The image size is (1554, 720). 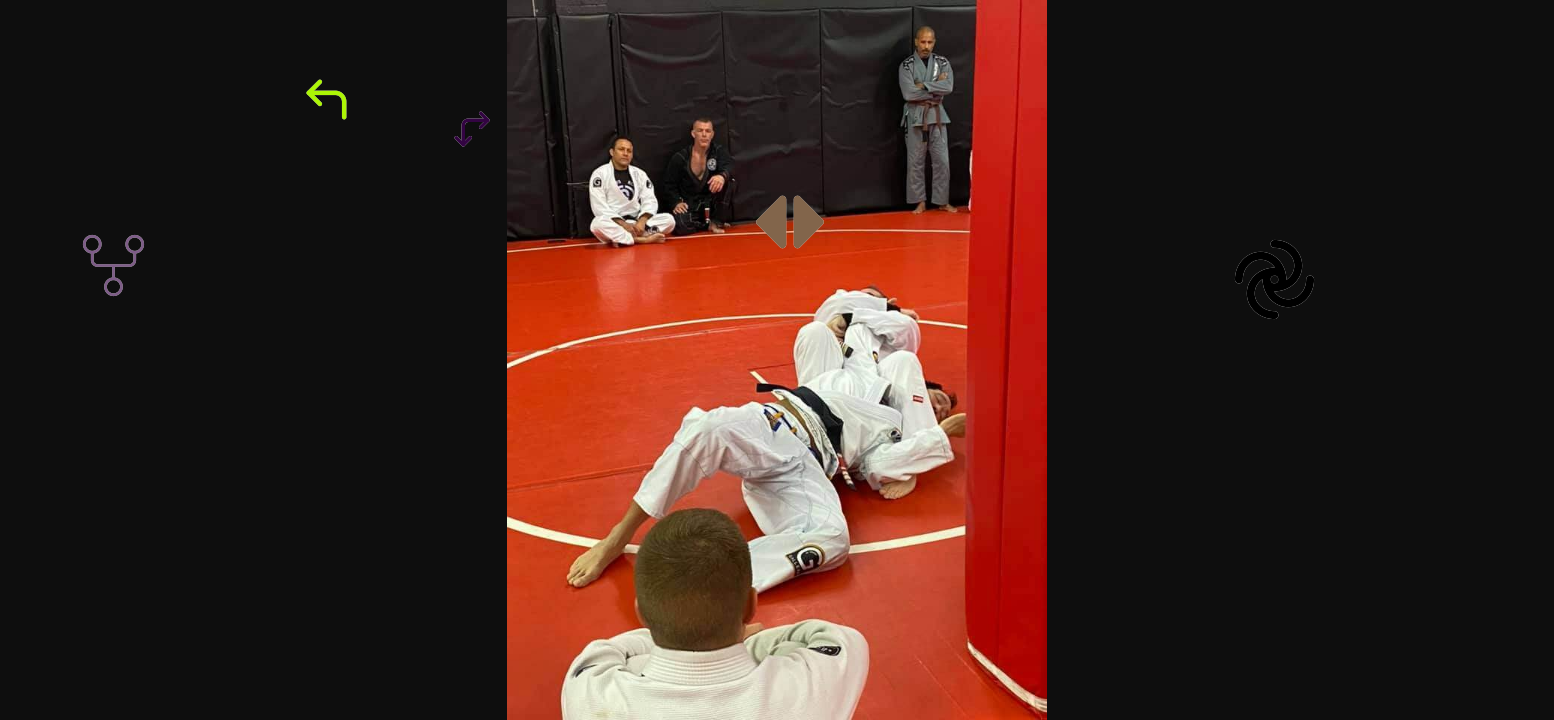 What do you see at coordinates (113, 265) in the screenshot?
I see `fork a repository or branch` at bounding box center [113, 265].